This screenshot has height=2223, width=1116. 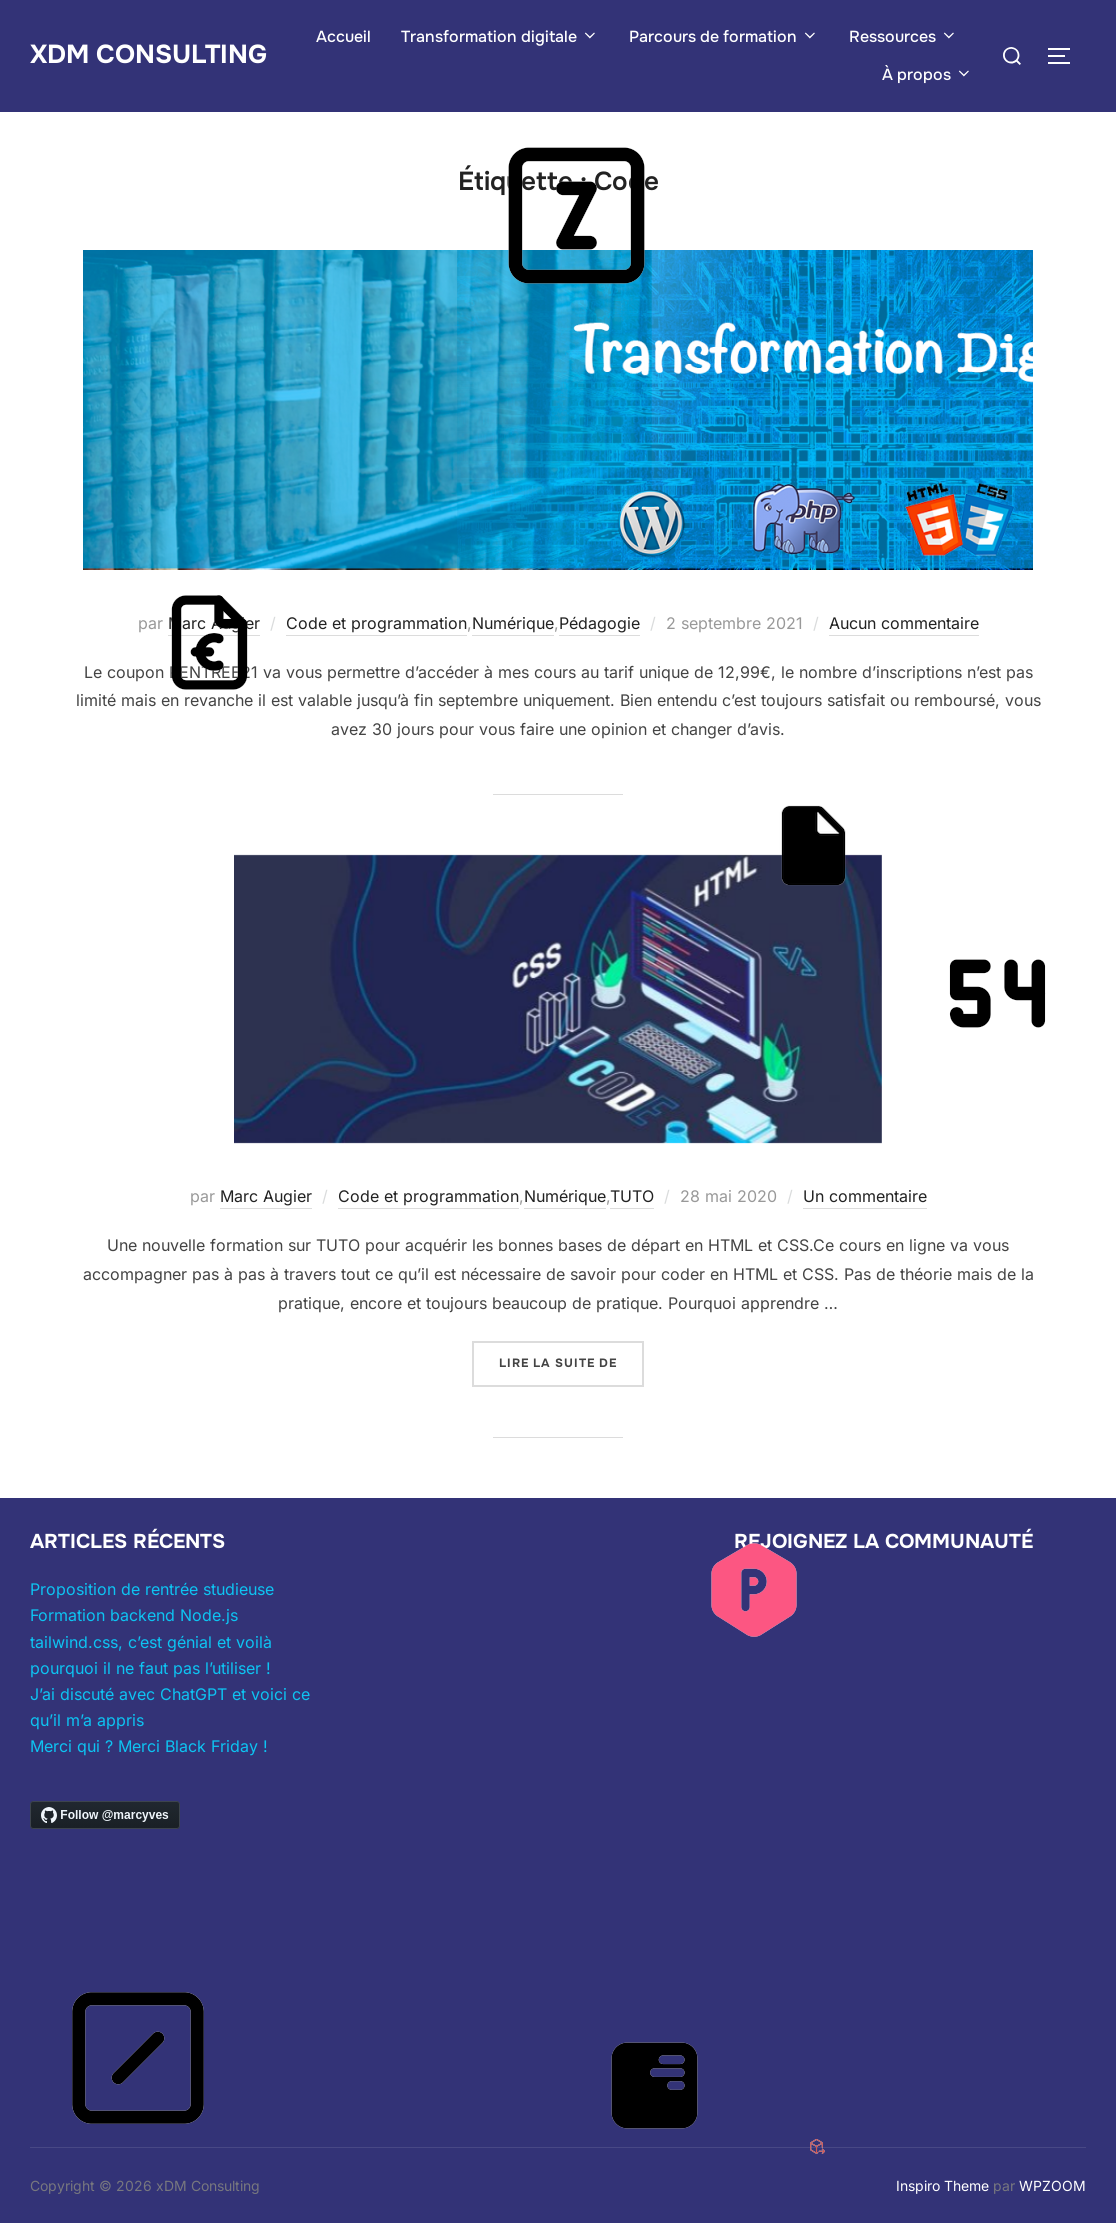 What do you see at coordinates (138, 2058) in the screenshot?
I see `indicates a blocked or prohibited action` at bounding box center [138, 2058].